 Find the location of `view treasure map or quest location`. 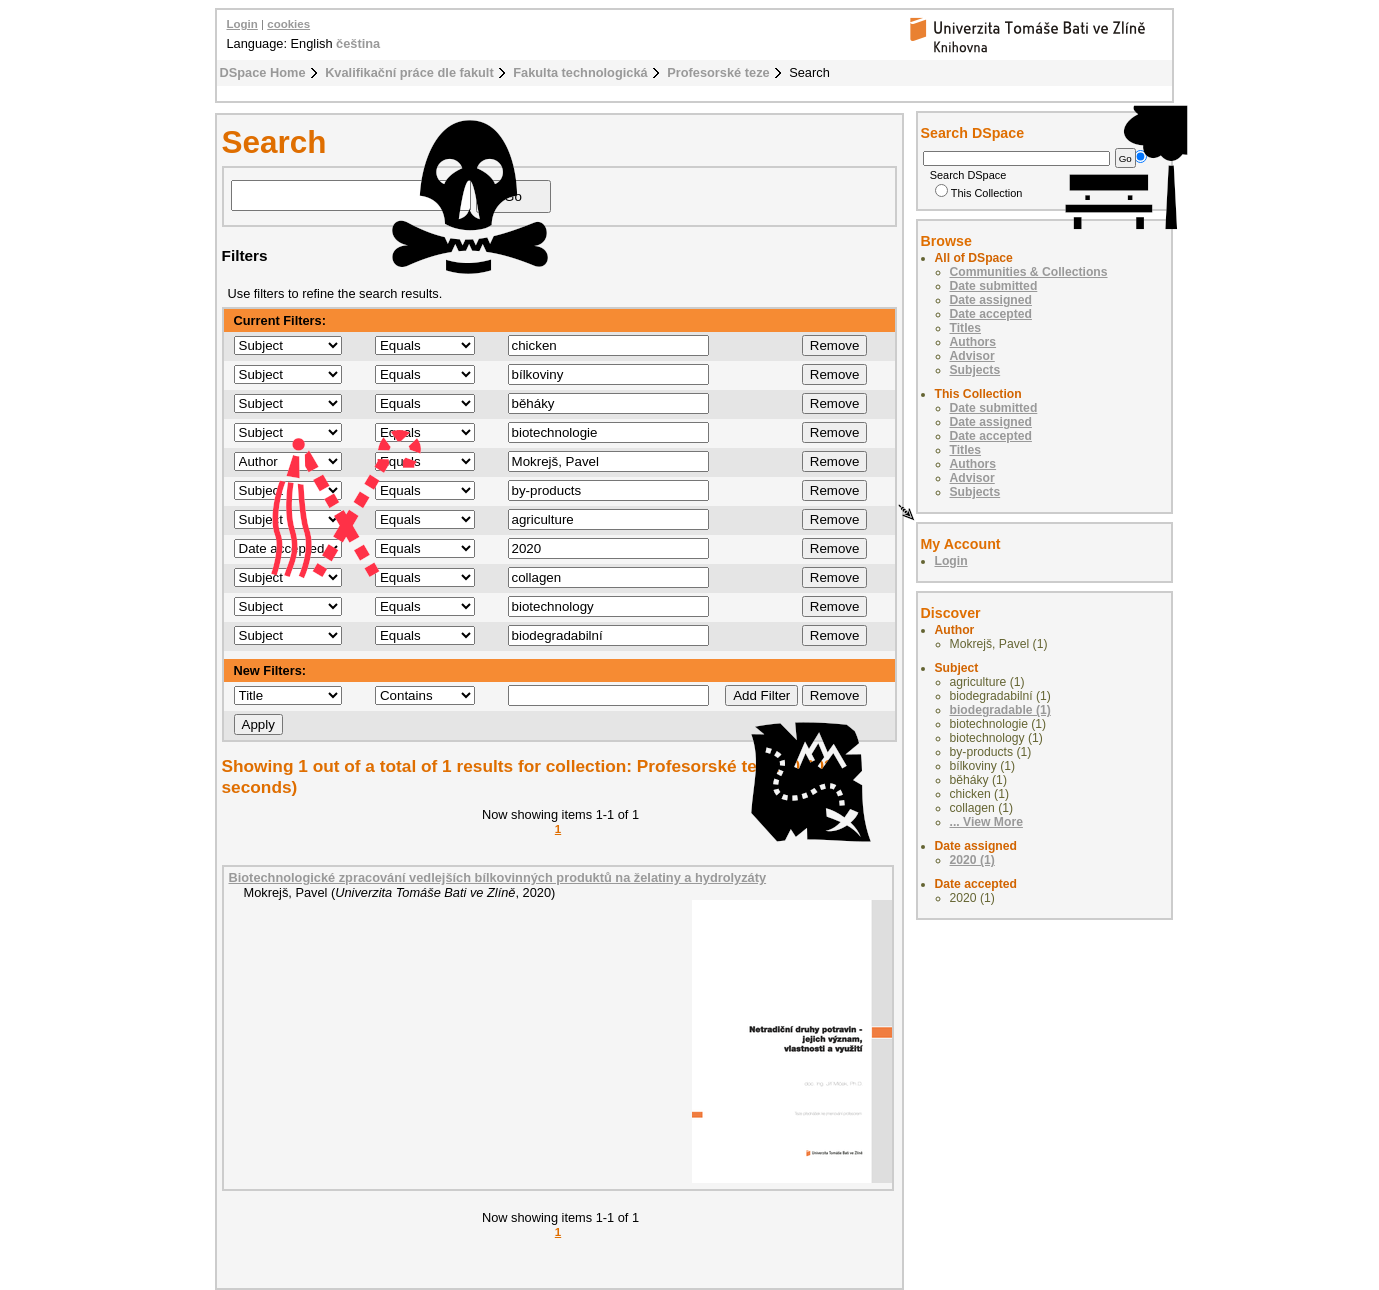

view treasure map or quest location is located at coordinates (811, 782).